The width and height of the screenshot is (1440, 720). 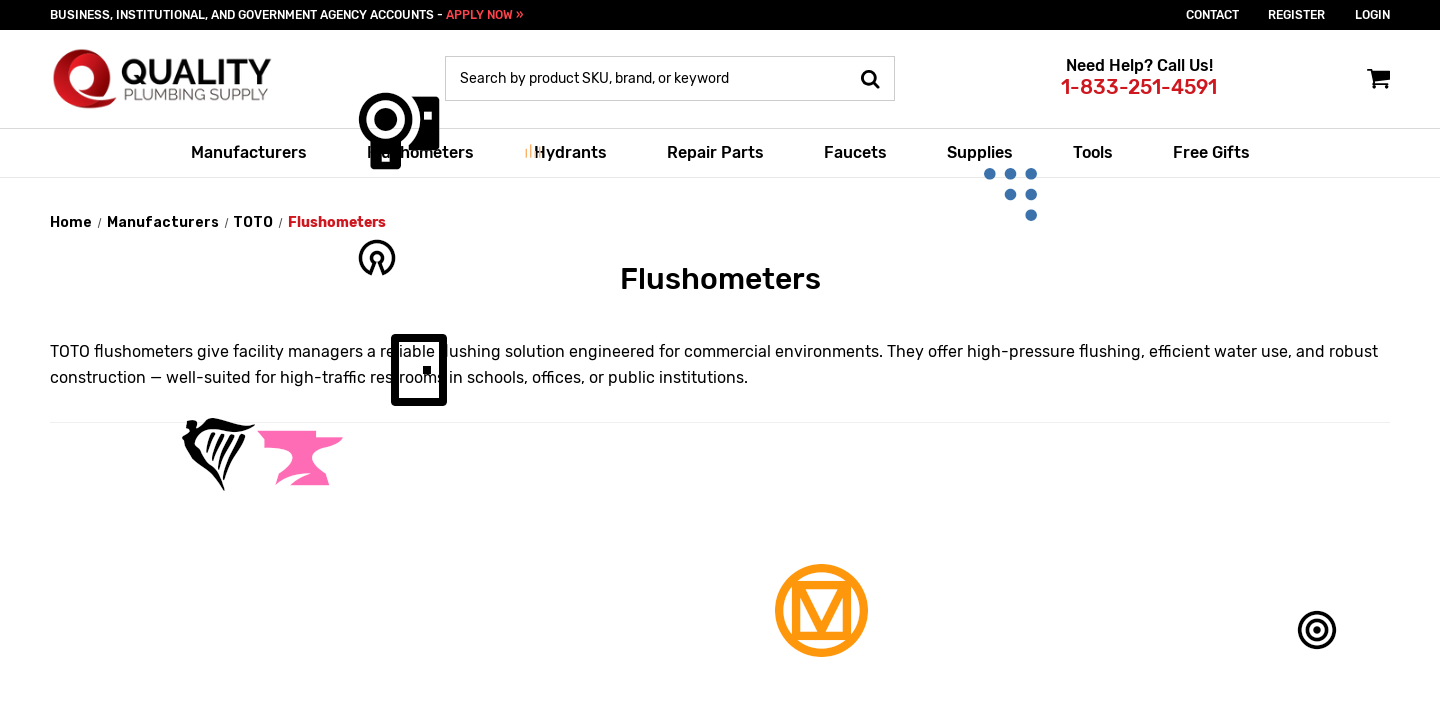 What do you see at coordinates (377, 258) in the screenshot?
I see `indicates open-source software or project` at bounding box center [377, 258].